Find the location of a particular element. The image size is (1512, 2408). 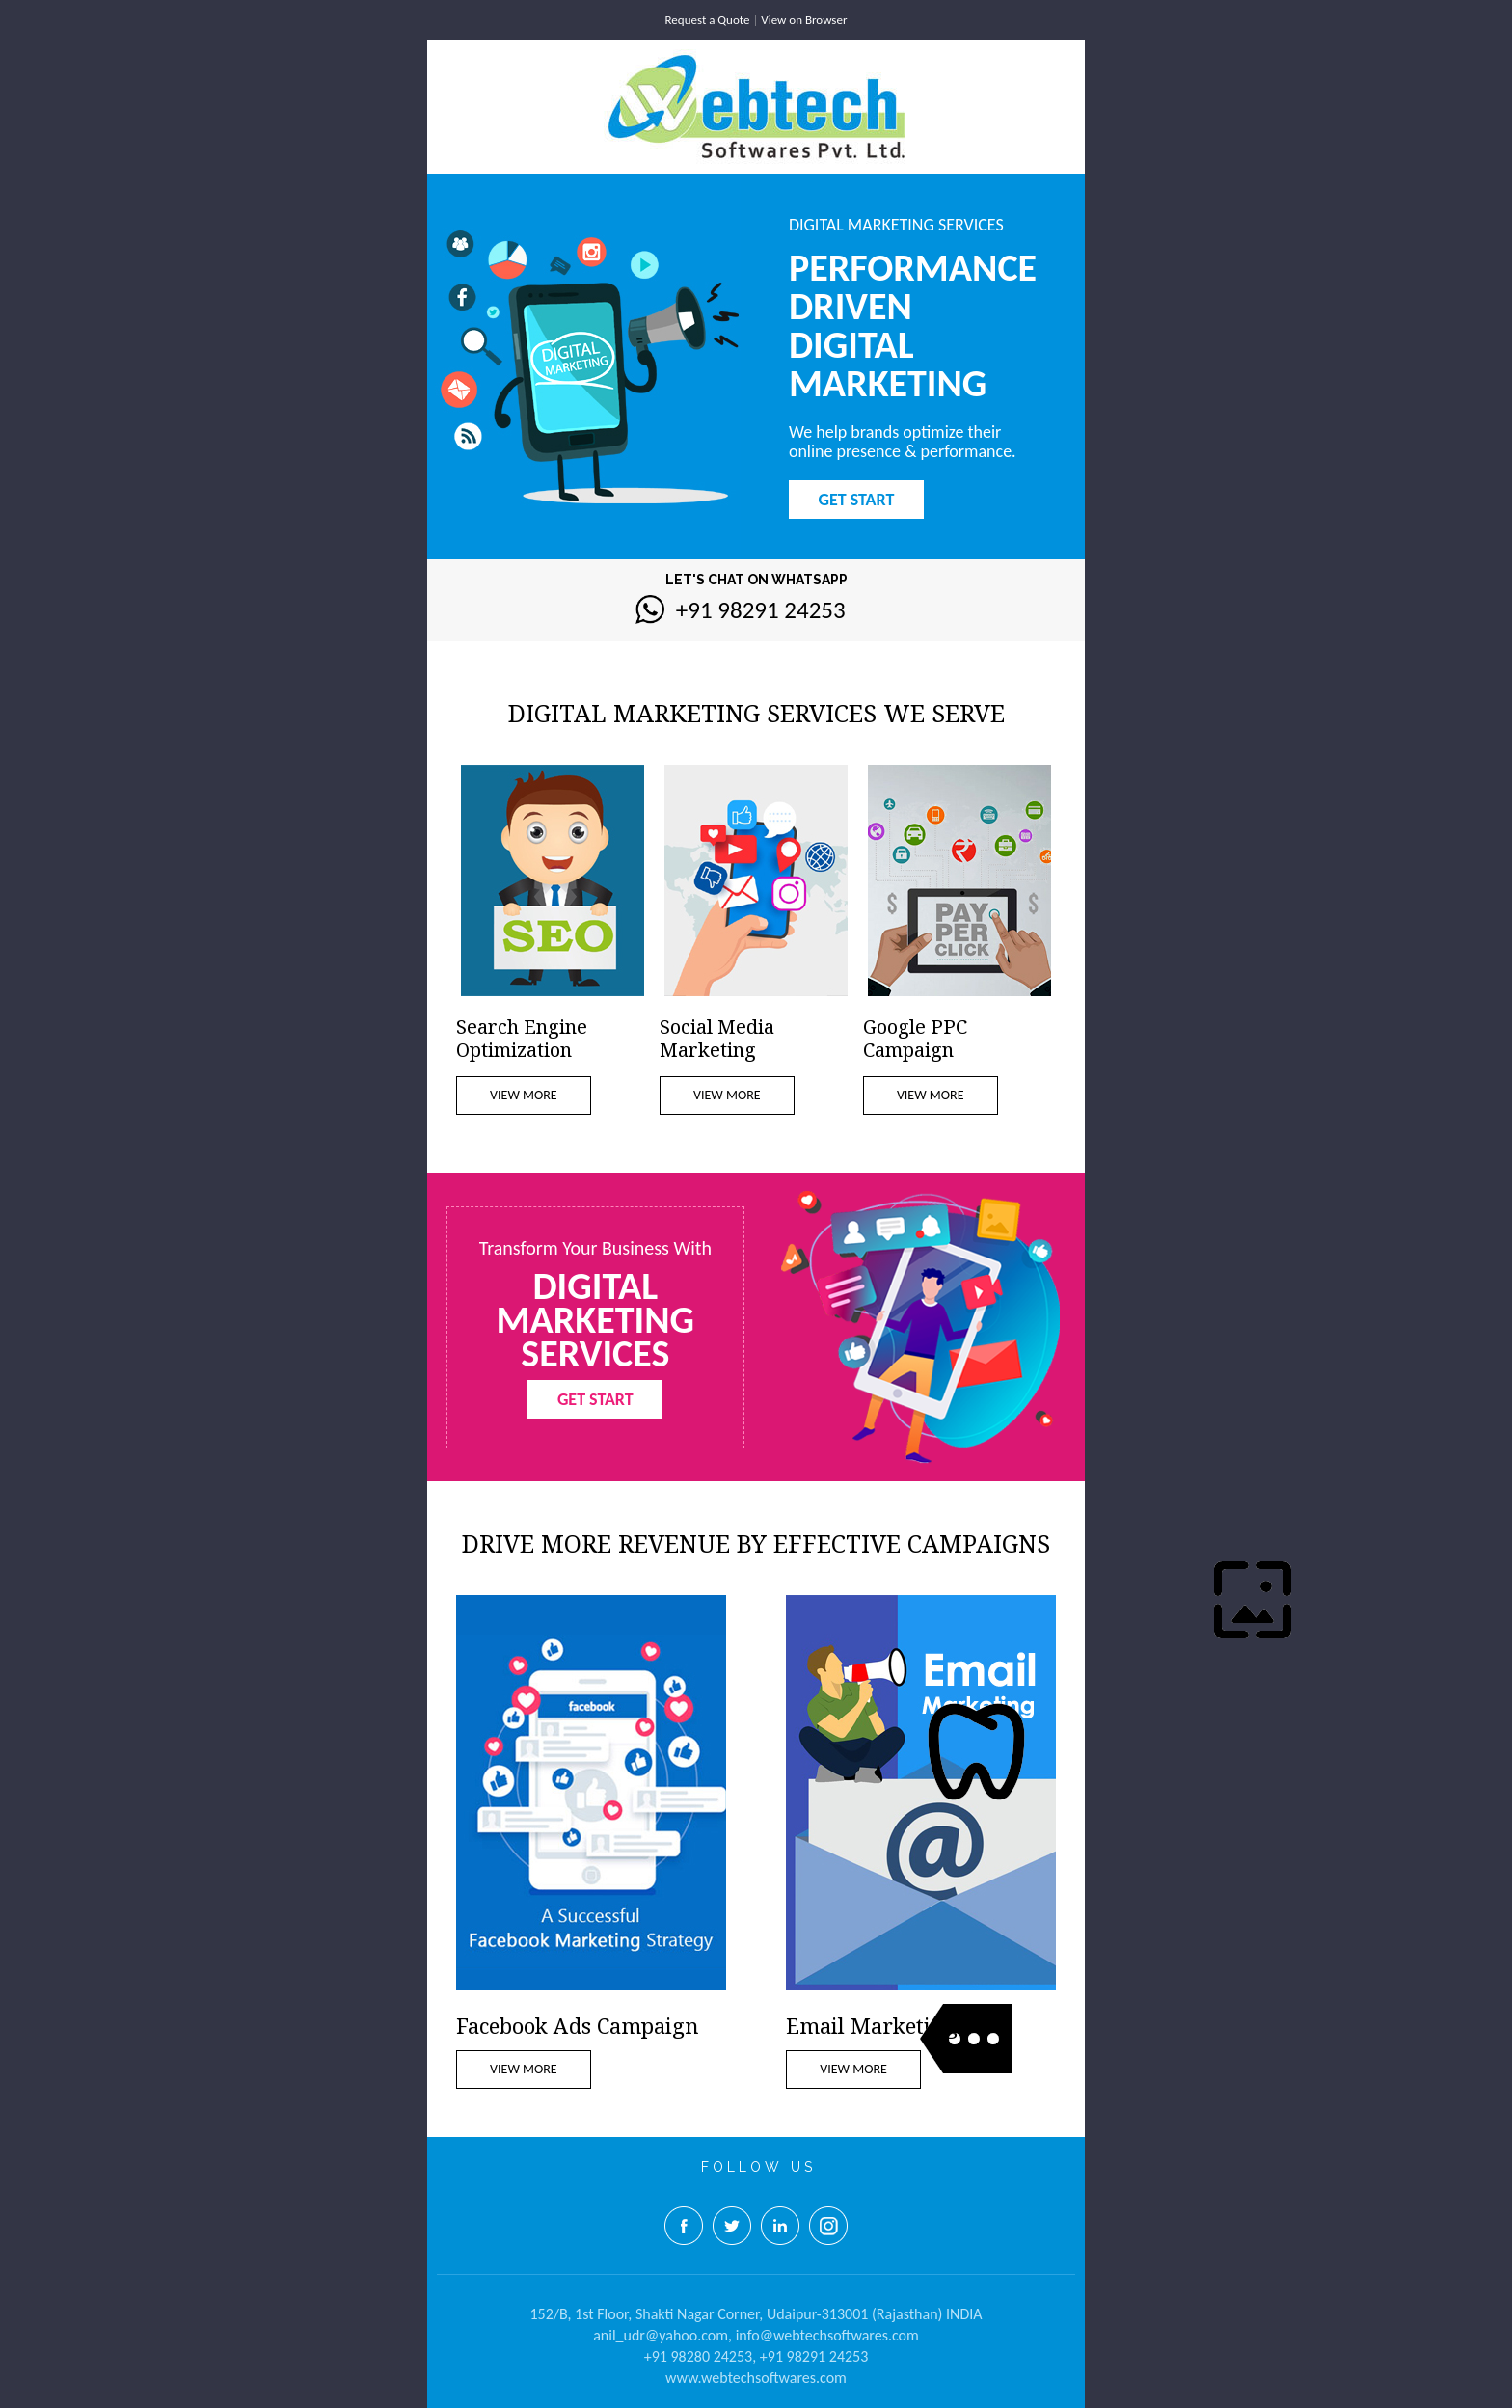

access dental health information is located at coordinates (976, 1751).